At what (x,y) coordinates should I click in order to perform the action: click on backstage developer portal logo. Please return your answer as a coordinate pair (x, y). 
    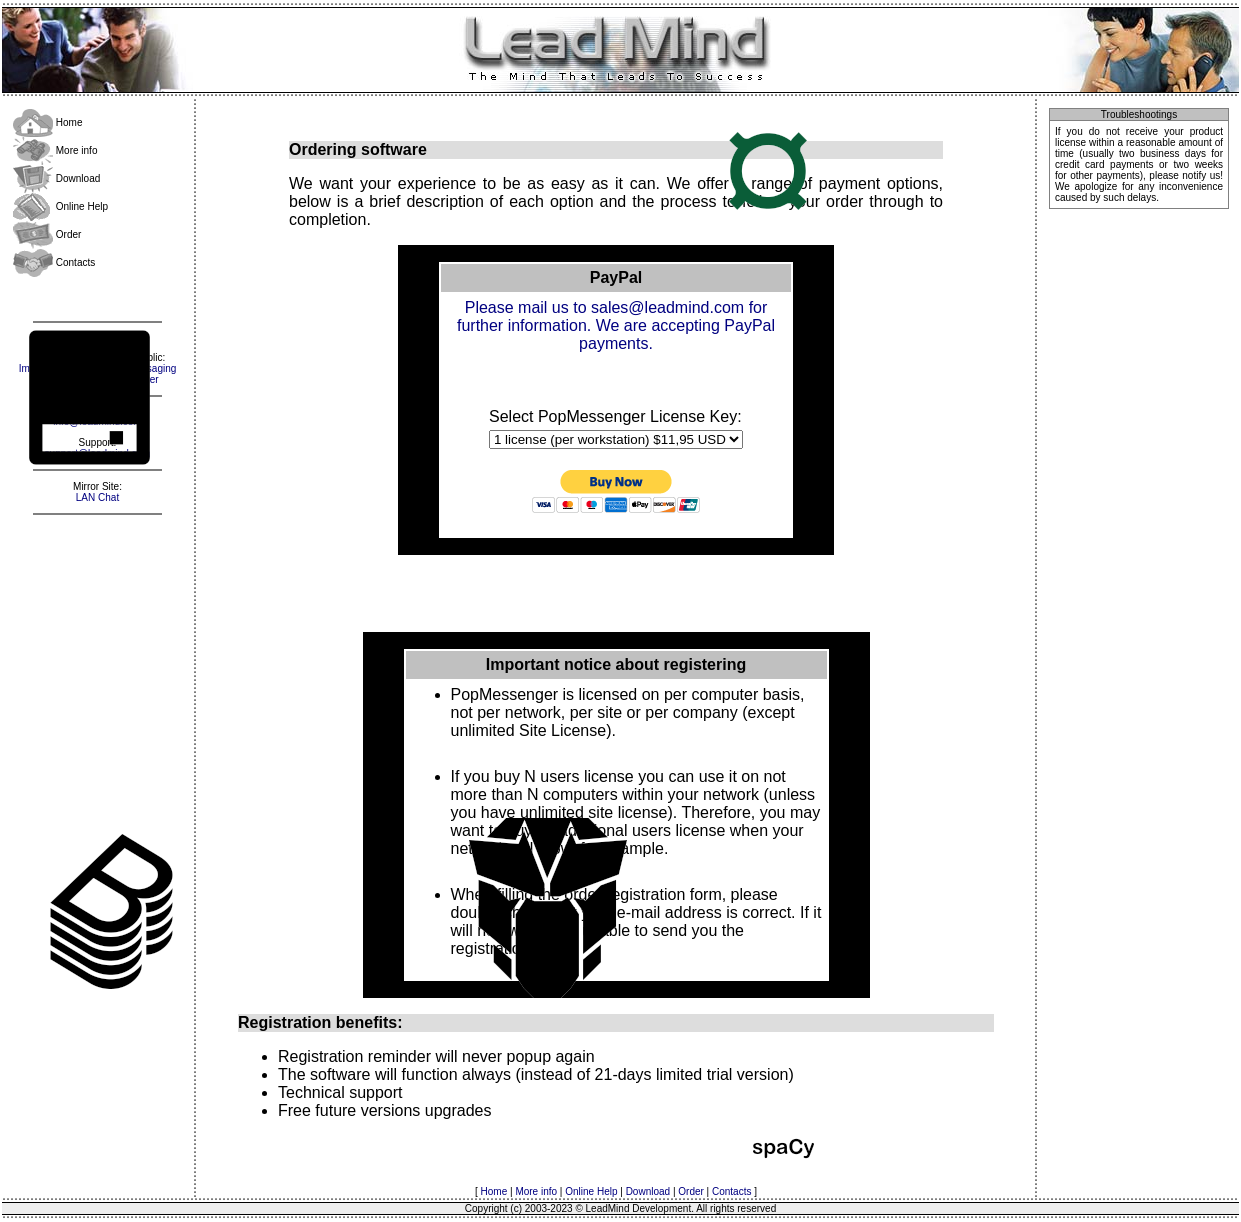
    Looking at the image, I should click on (111, 911).